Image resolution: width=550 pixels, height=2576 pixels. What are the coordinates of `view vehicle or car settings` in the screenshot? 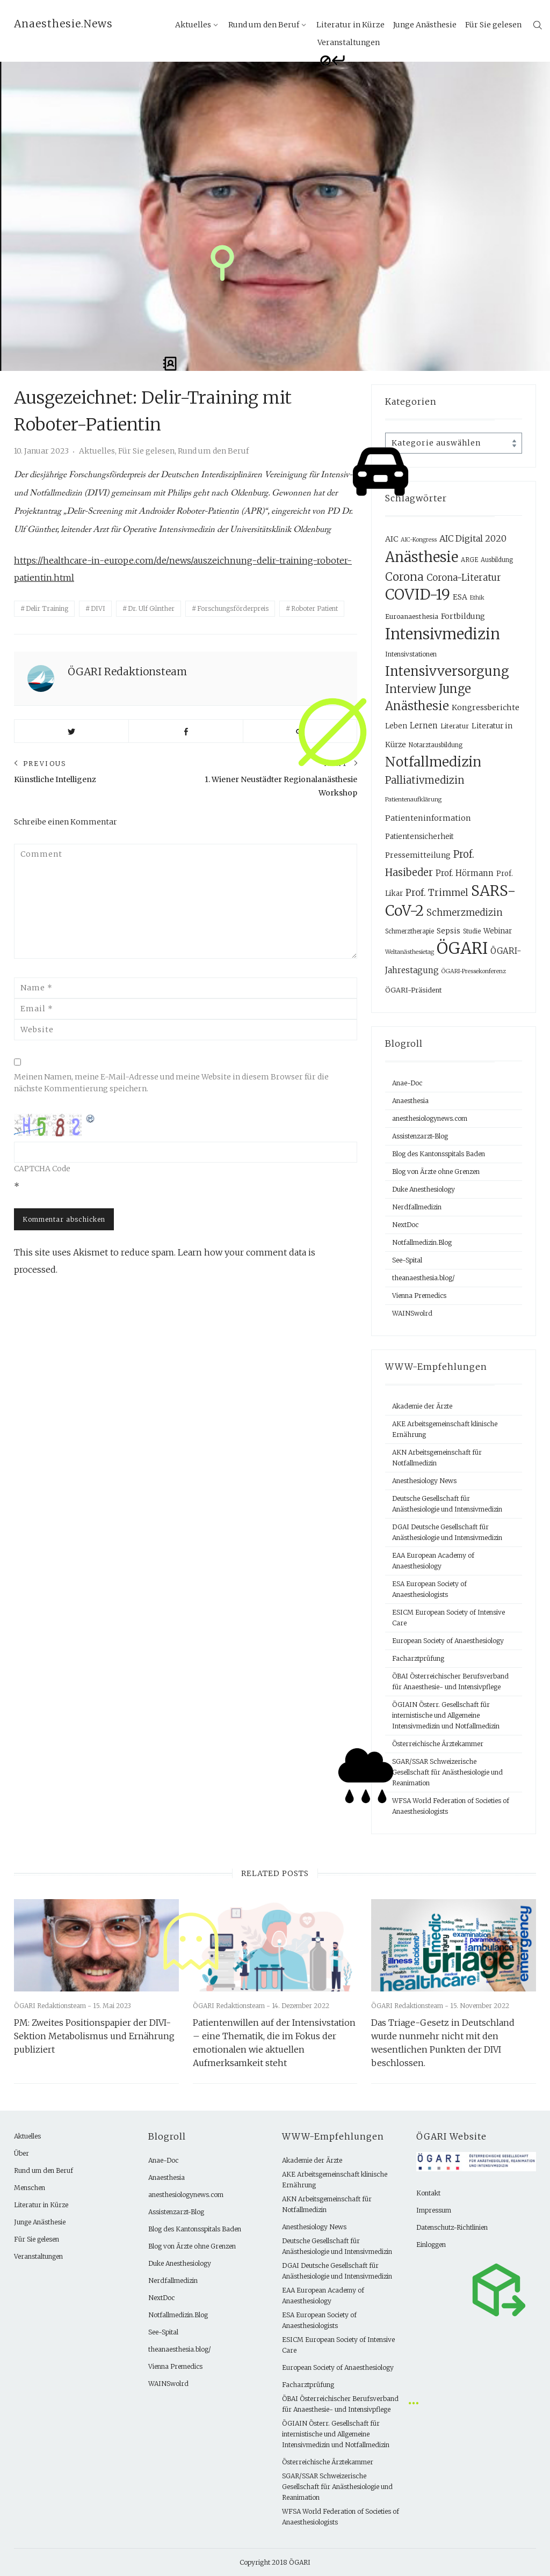 It's located at (380, 471).